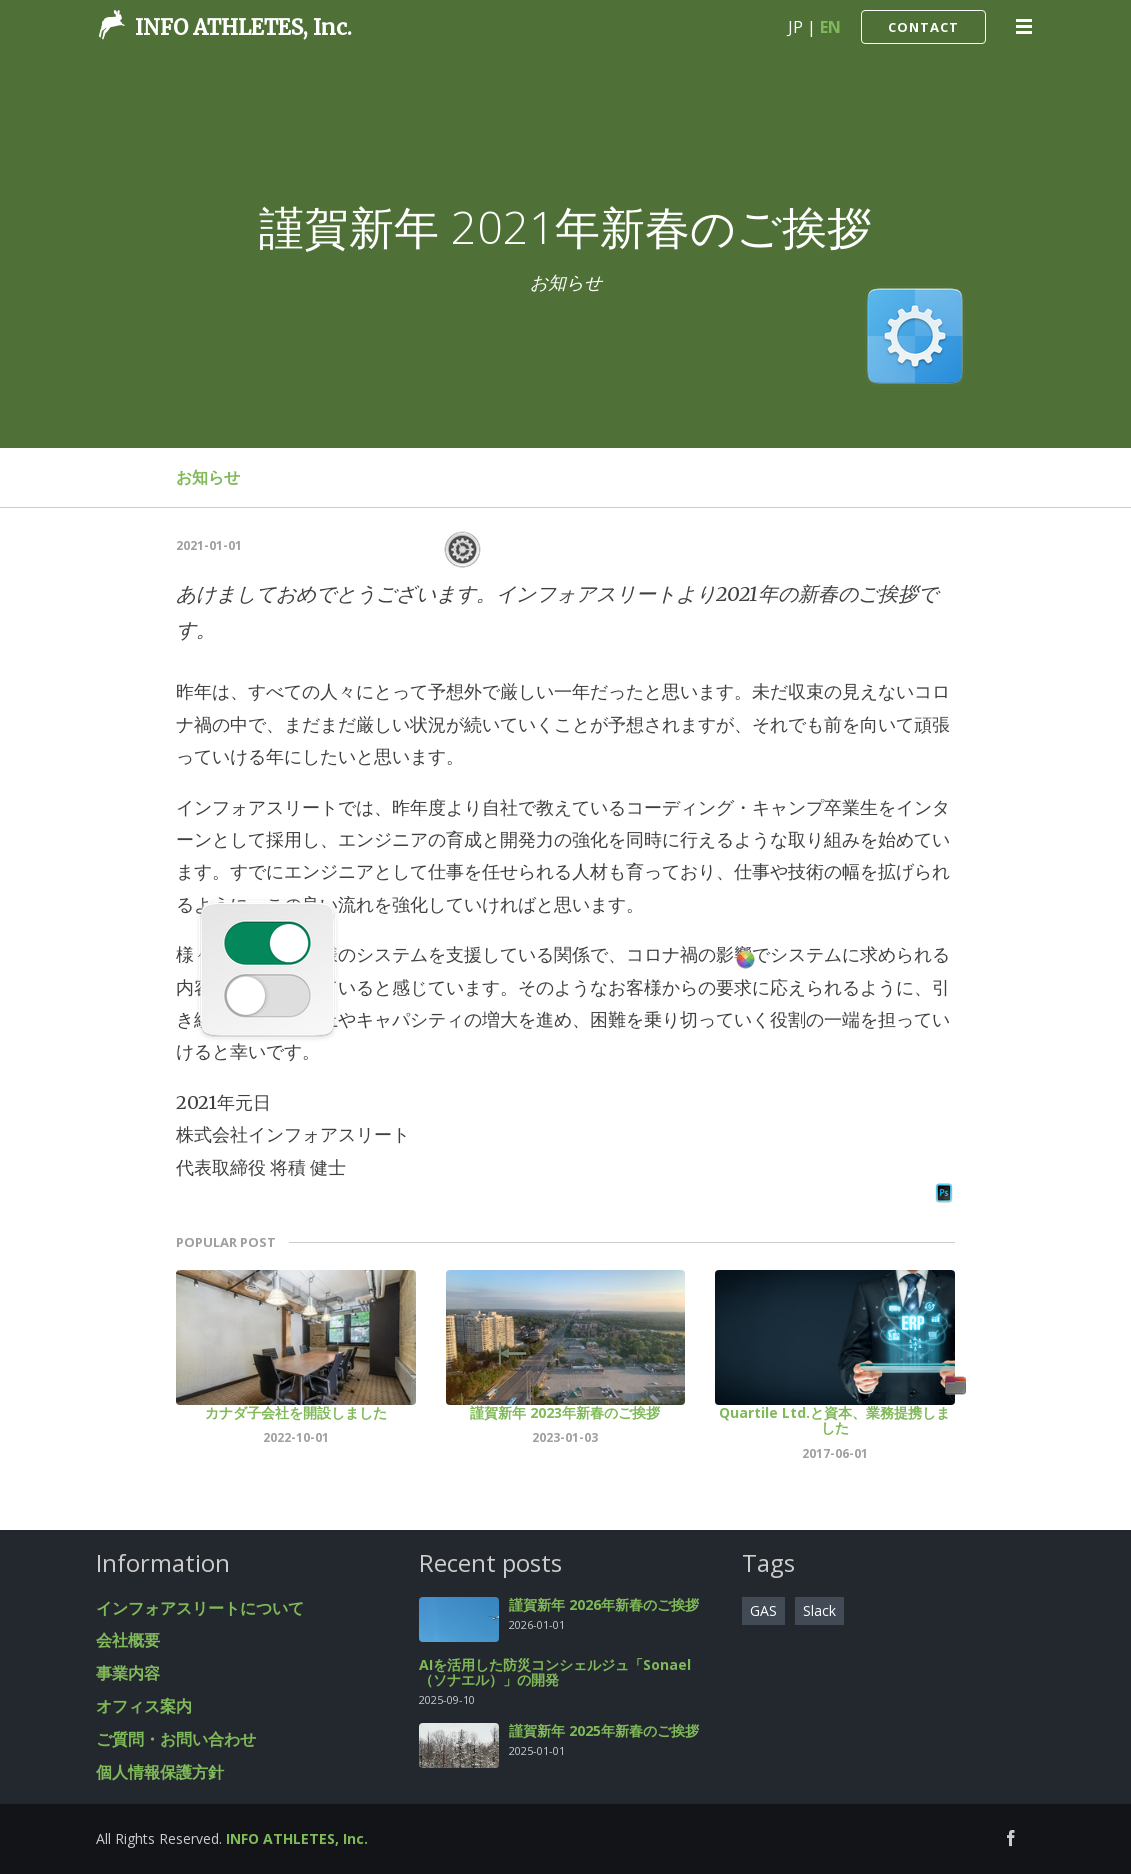  What do you see at coordinates (955, 1384) in the screenshot?
I see `indicates an open or expanded folder` at bounding box center [955, 1384].